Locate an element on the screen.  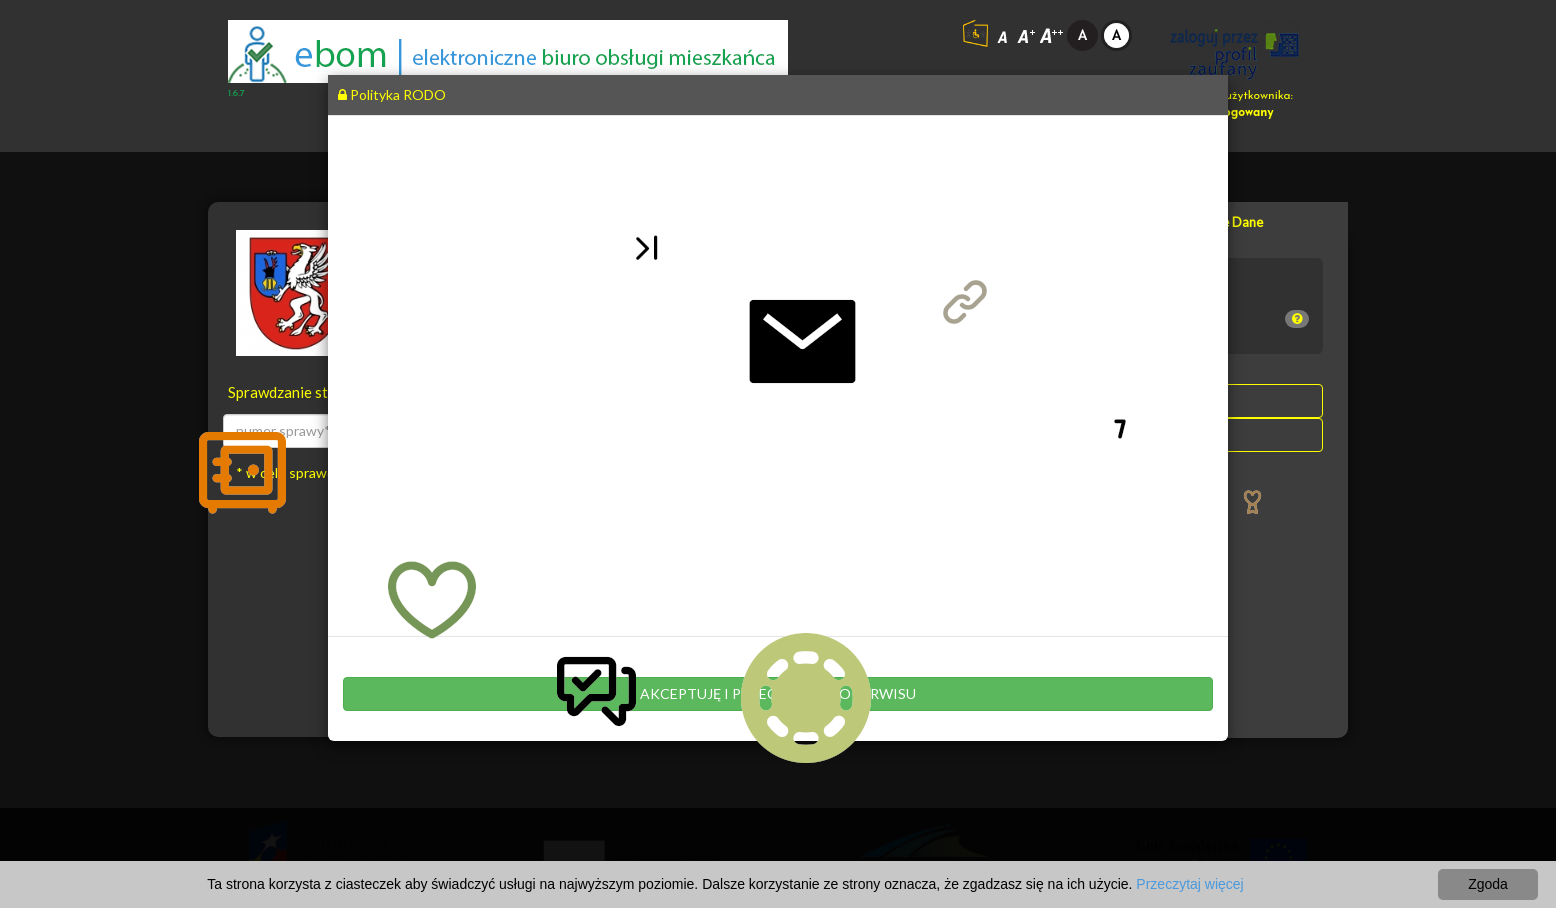
open your email inbox is located at coordinates (802, 341).